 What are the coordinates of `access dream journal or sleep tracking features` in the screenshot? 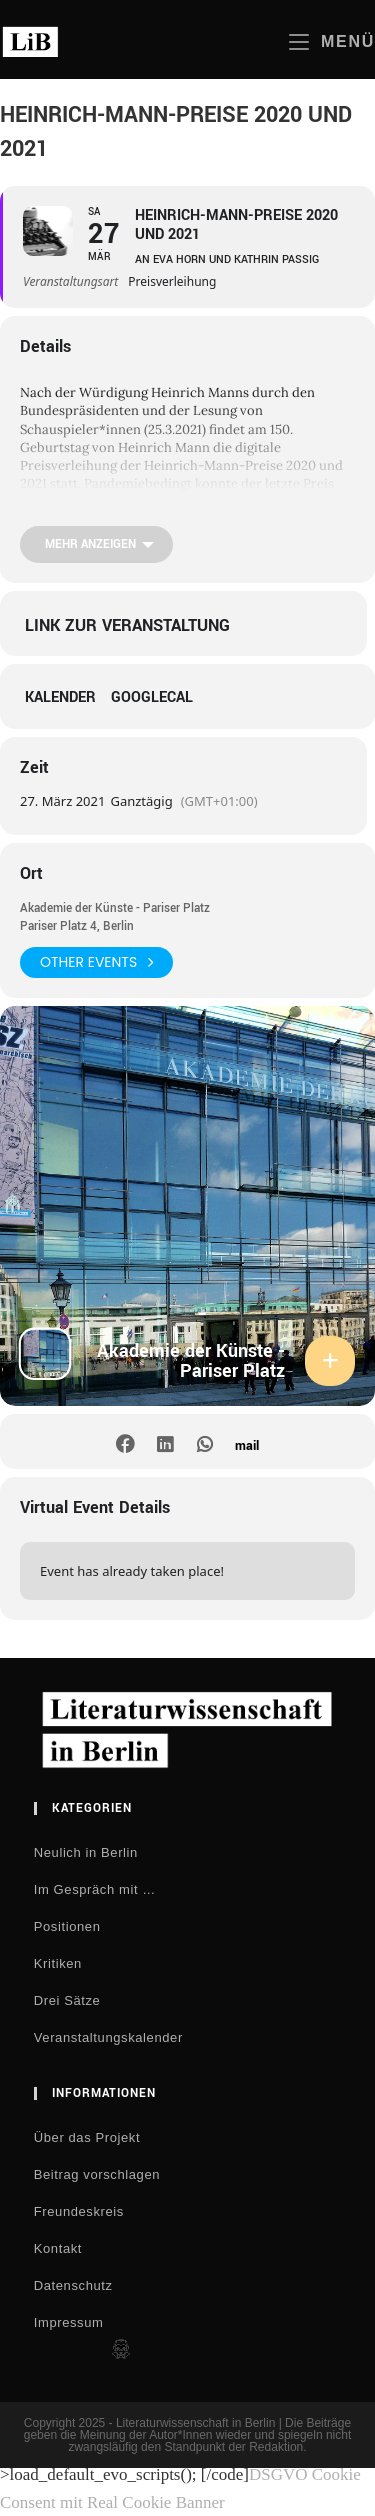 It's located at (12, 1203).